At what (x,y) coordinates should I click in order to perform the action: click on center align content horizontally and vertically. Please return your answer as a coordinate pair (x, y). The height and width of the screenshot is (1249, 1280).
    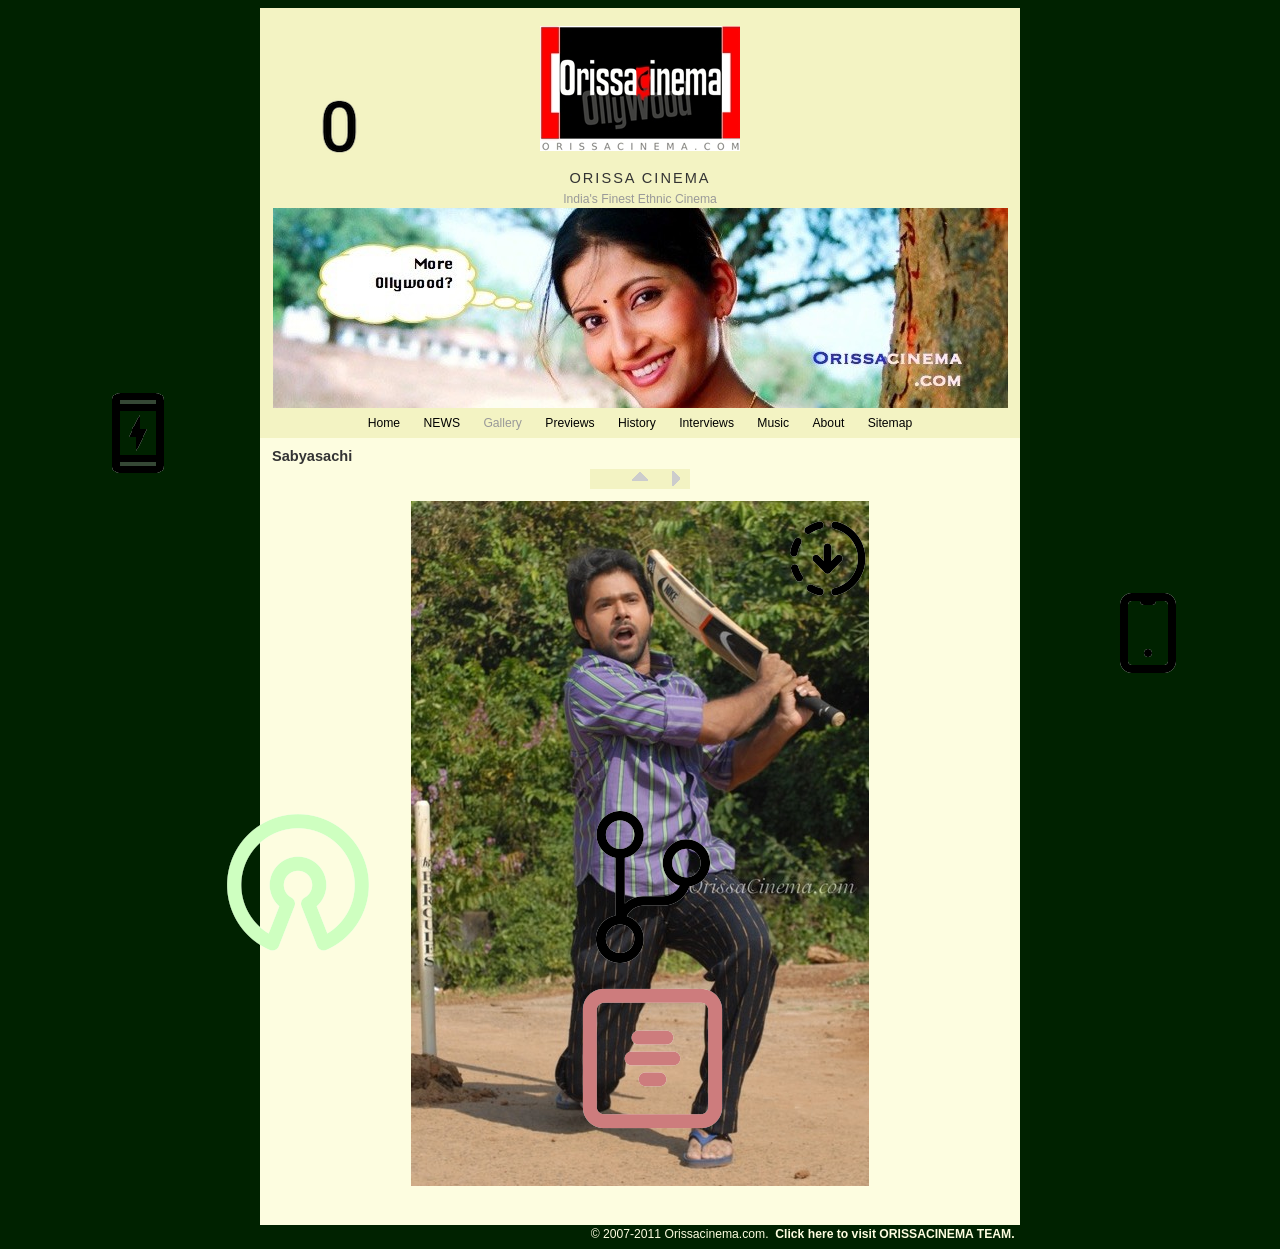
    Looking at the image, I should click on (652, 1058).